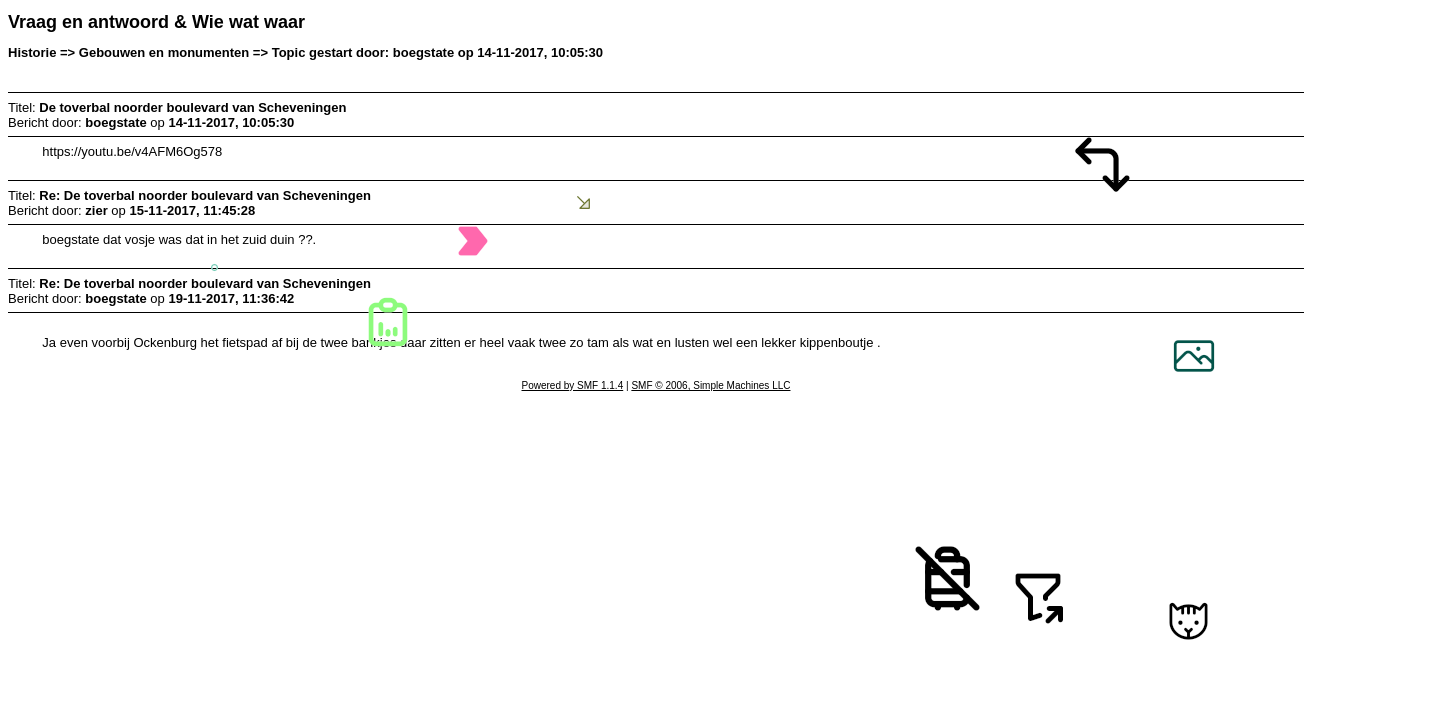 This screenshot has height=720, width=1456. Describe the element at coordinates (1188, 620) in the screenshot. I see `view pet or animal-related content` at that location.